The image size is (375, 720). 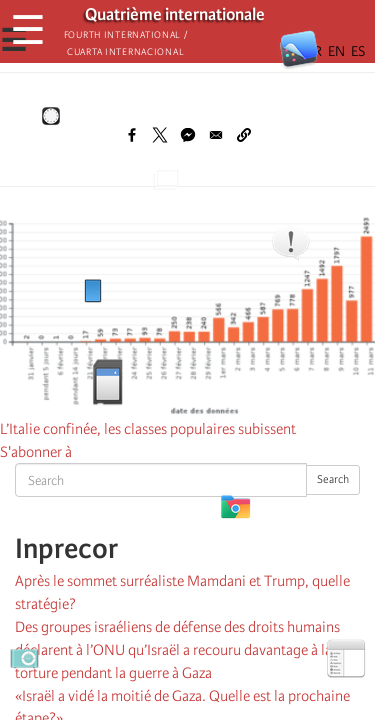 I want to click on access screen capture or screenshot tool, so click(x=298, y=49).